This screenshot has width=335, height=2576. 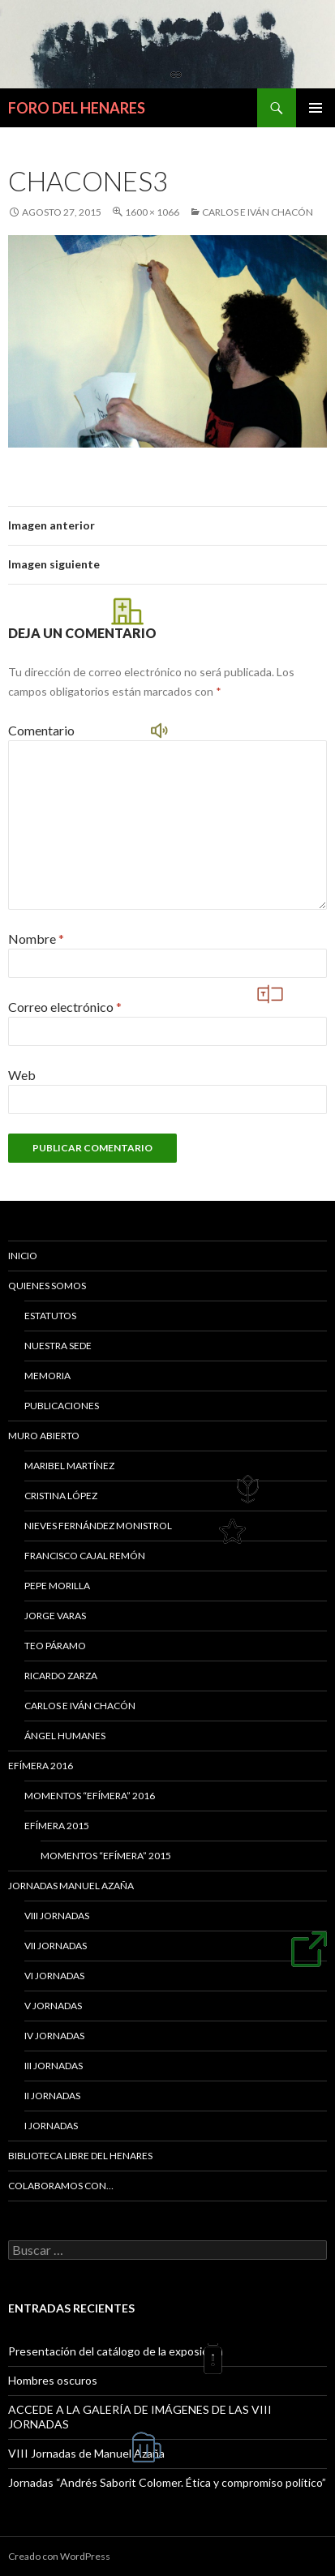 What do you see at coordinates (247, 1489) in the screenshot?
I see `view garden or plant-related content` at bounding box center [247, 1489].